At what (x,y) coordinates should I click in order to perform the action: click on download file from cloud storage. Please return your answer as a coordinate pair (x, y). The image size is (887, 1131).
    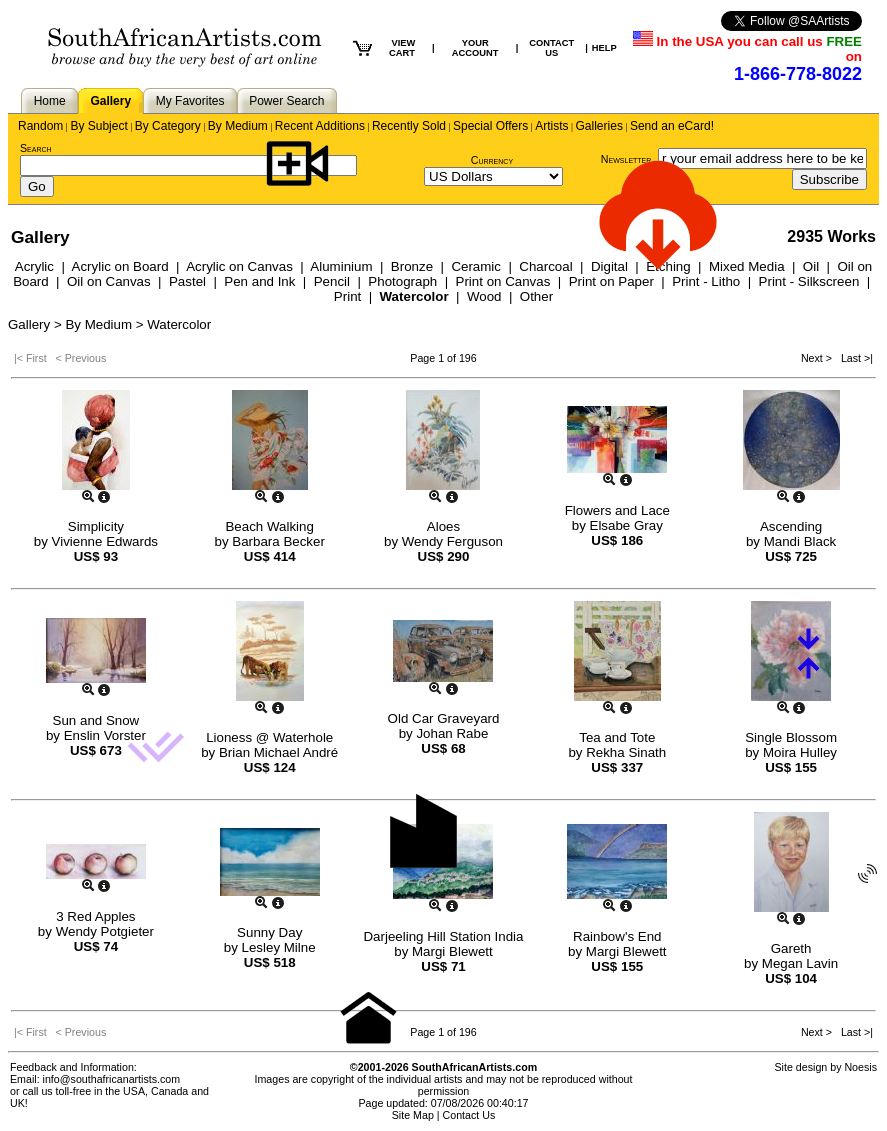
    Looking at the image, I should click on (658, 214).